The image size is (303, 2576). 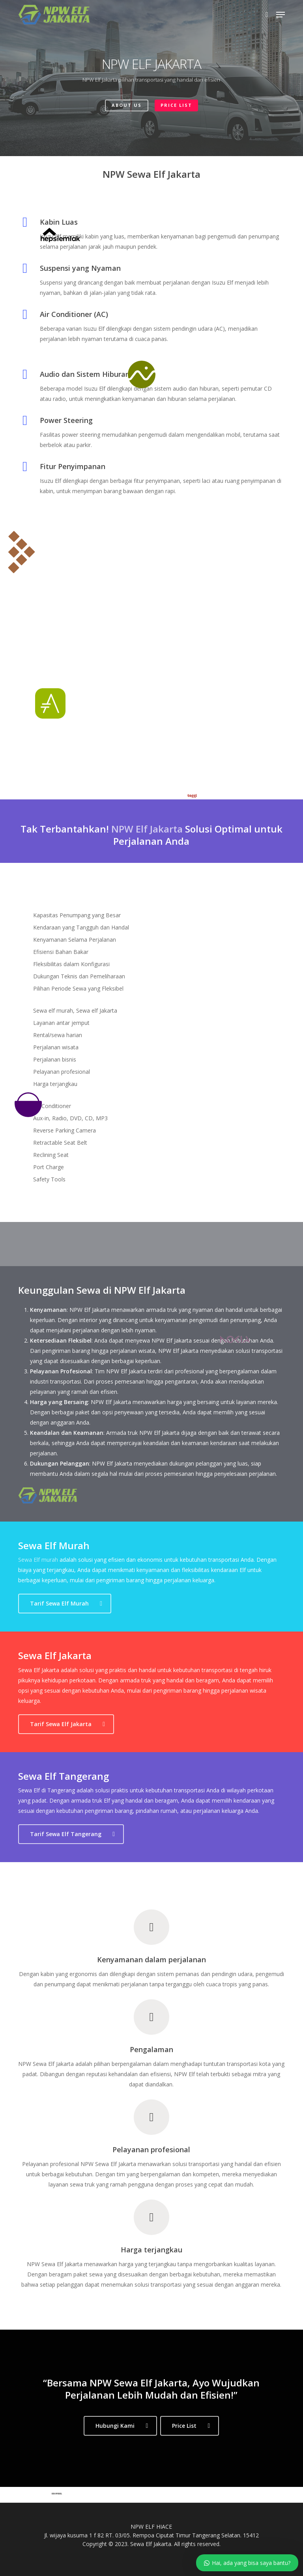 I want to click on asciidoctor documentation tool logo, so click(x=50, y=703).